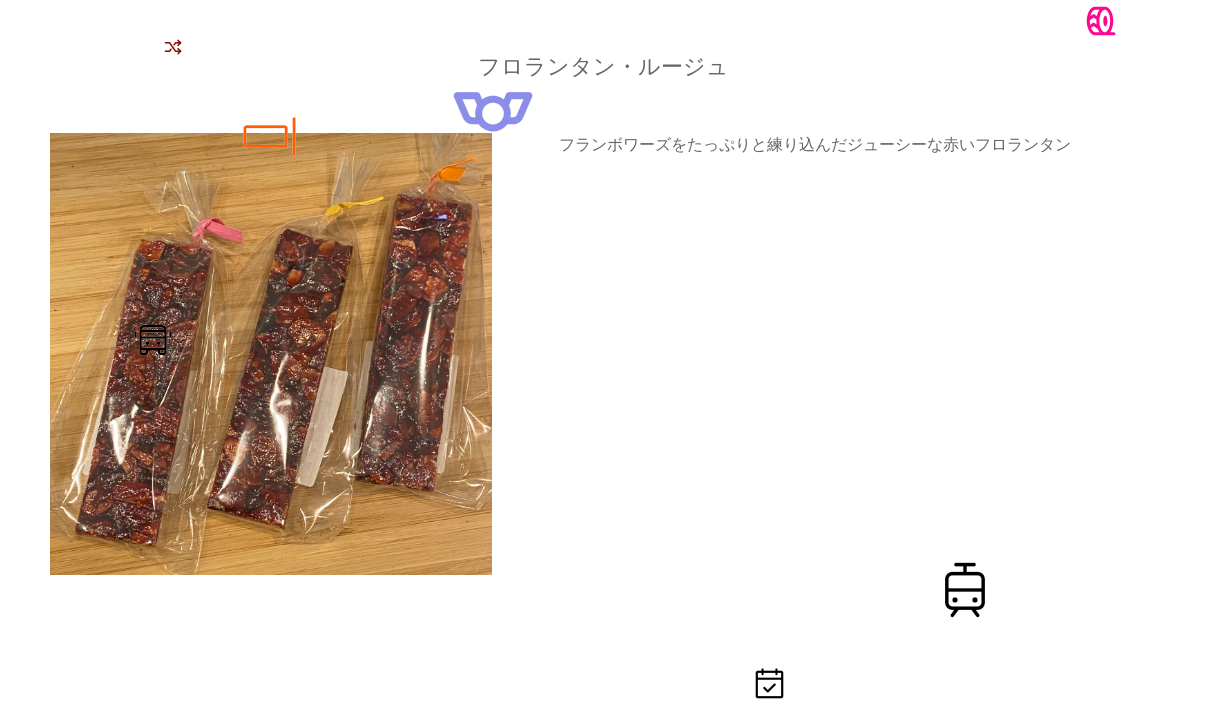 The height and width of the screenshot is (720, 1206). Describe the element at coordinates (270, 136) in the screenshot. I see `align content to the right` at that location.